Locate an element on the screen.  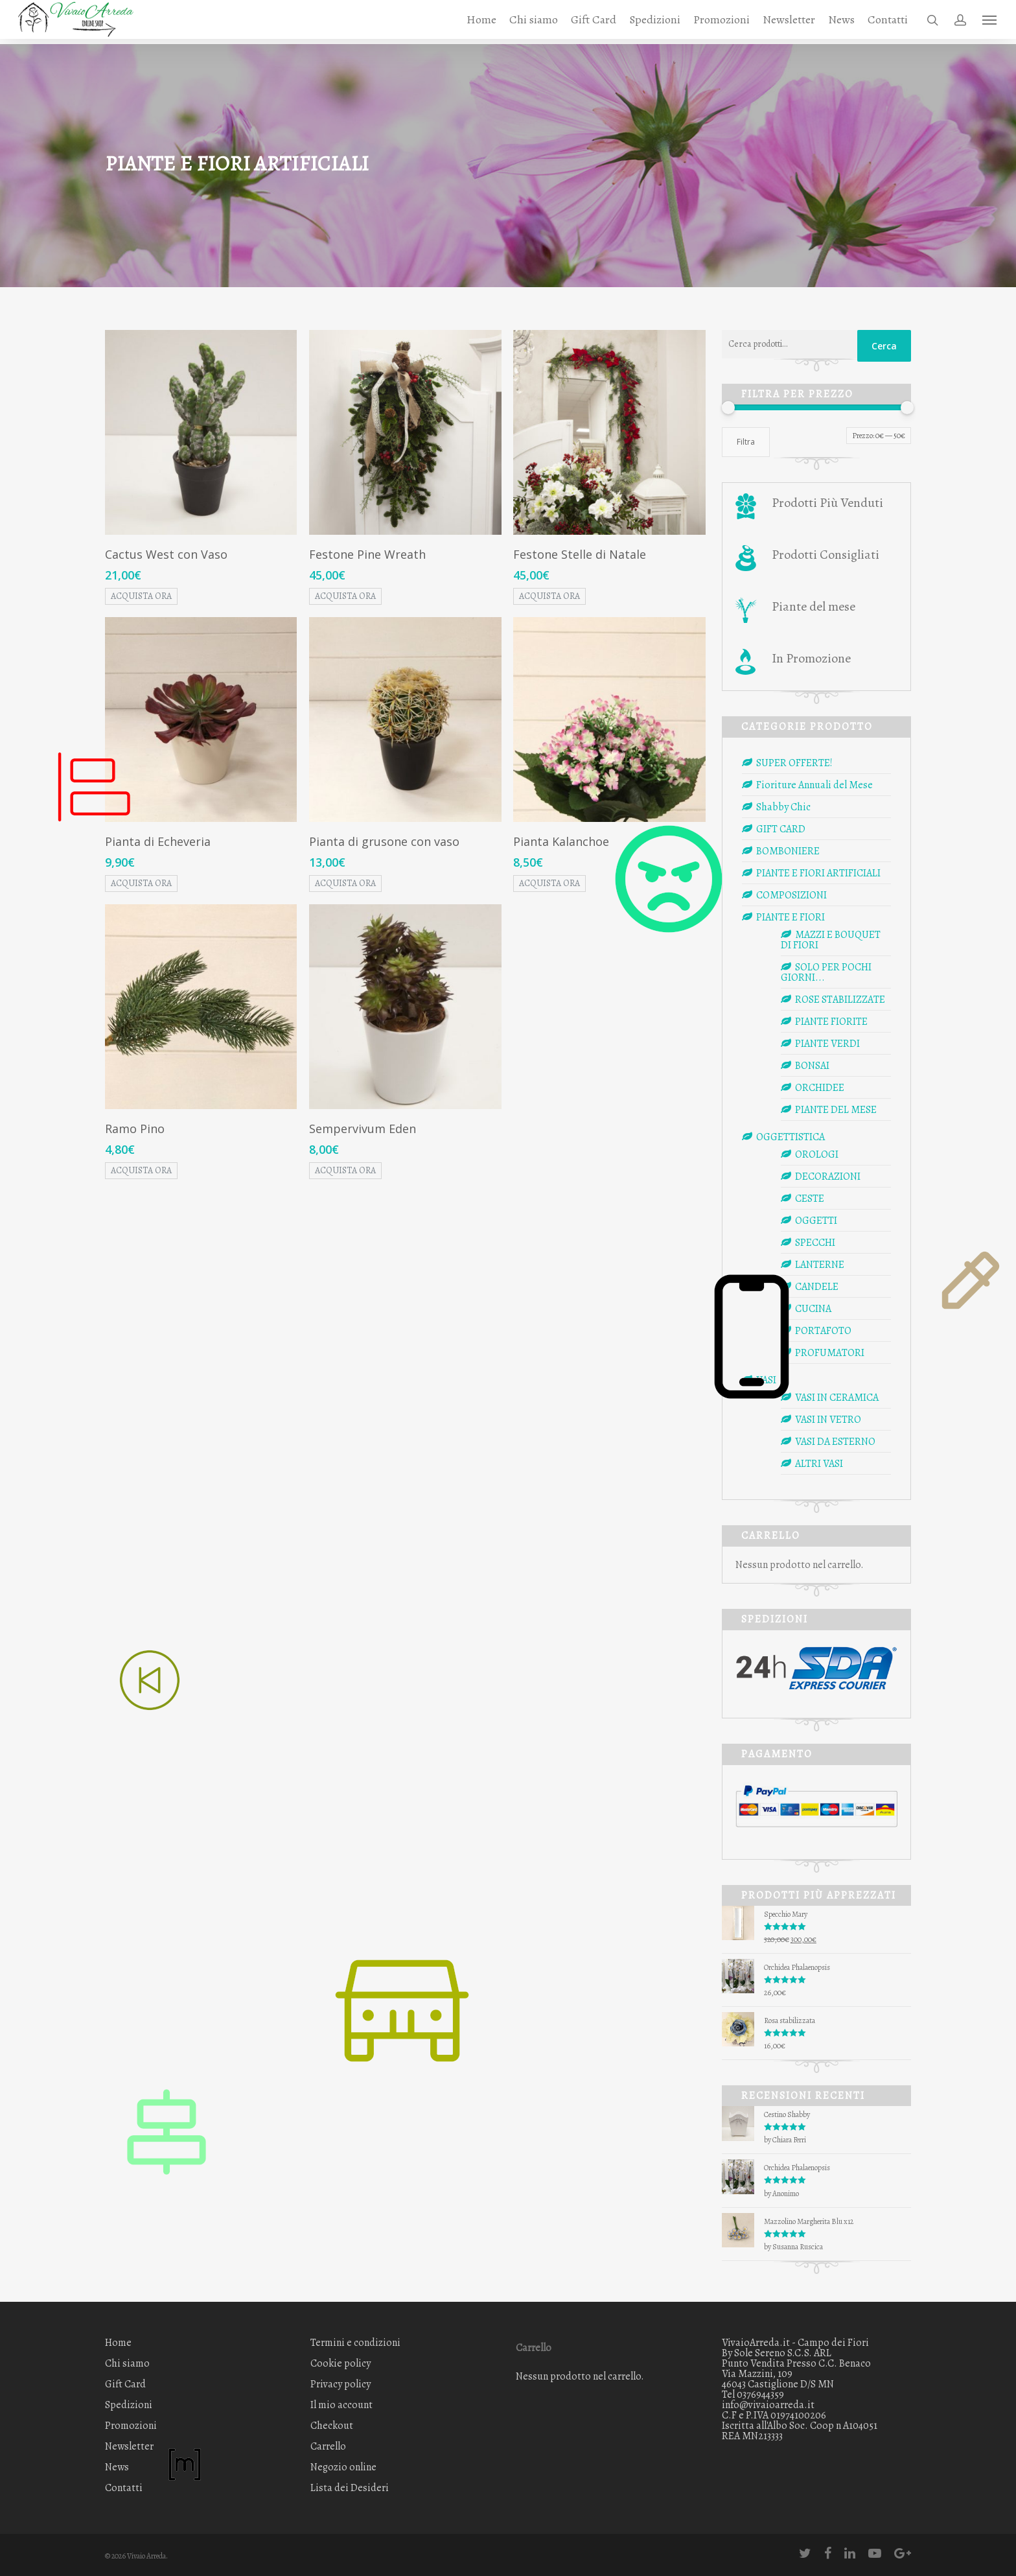
align text to the left margin is located at coordinates (93, 787).